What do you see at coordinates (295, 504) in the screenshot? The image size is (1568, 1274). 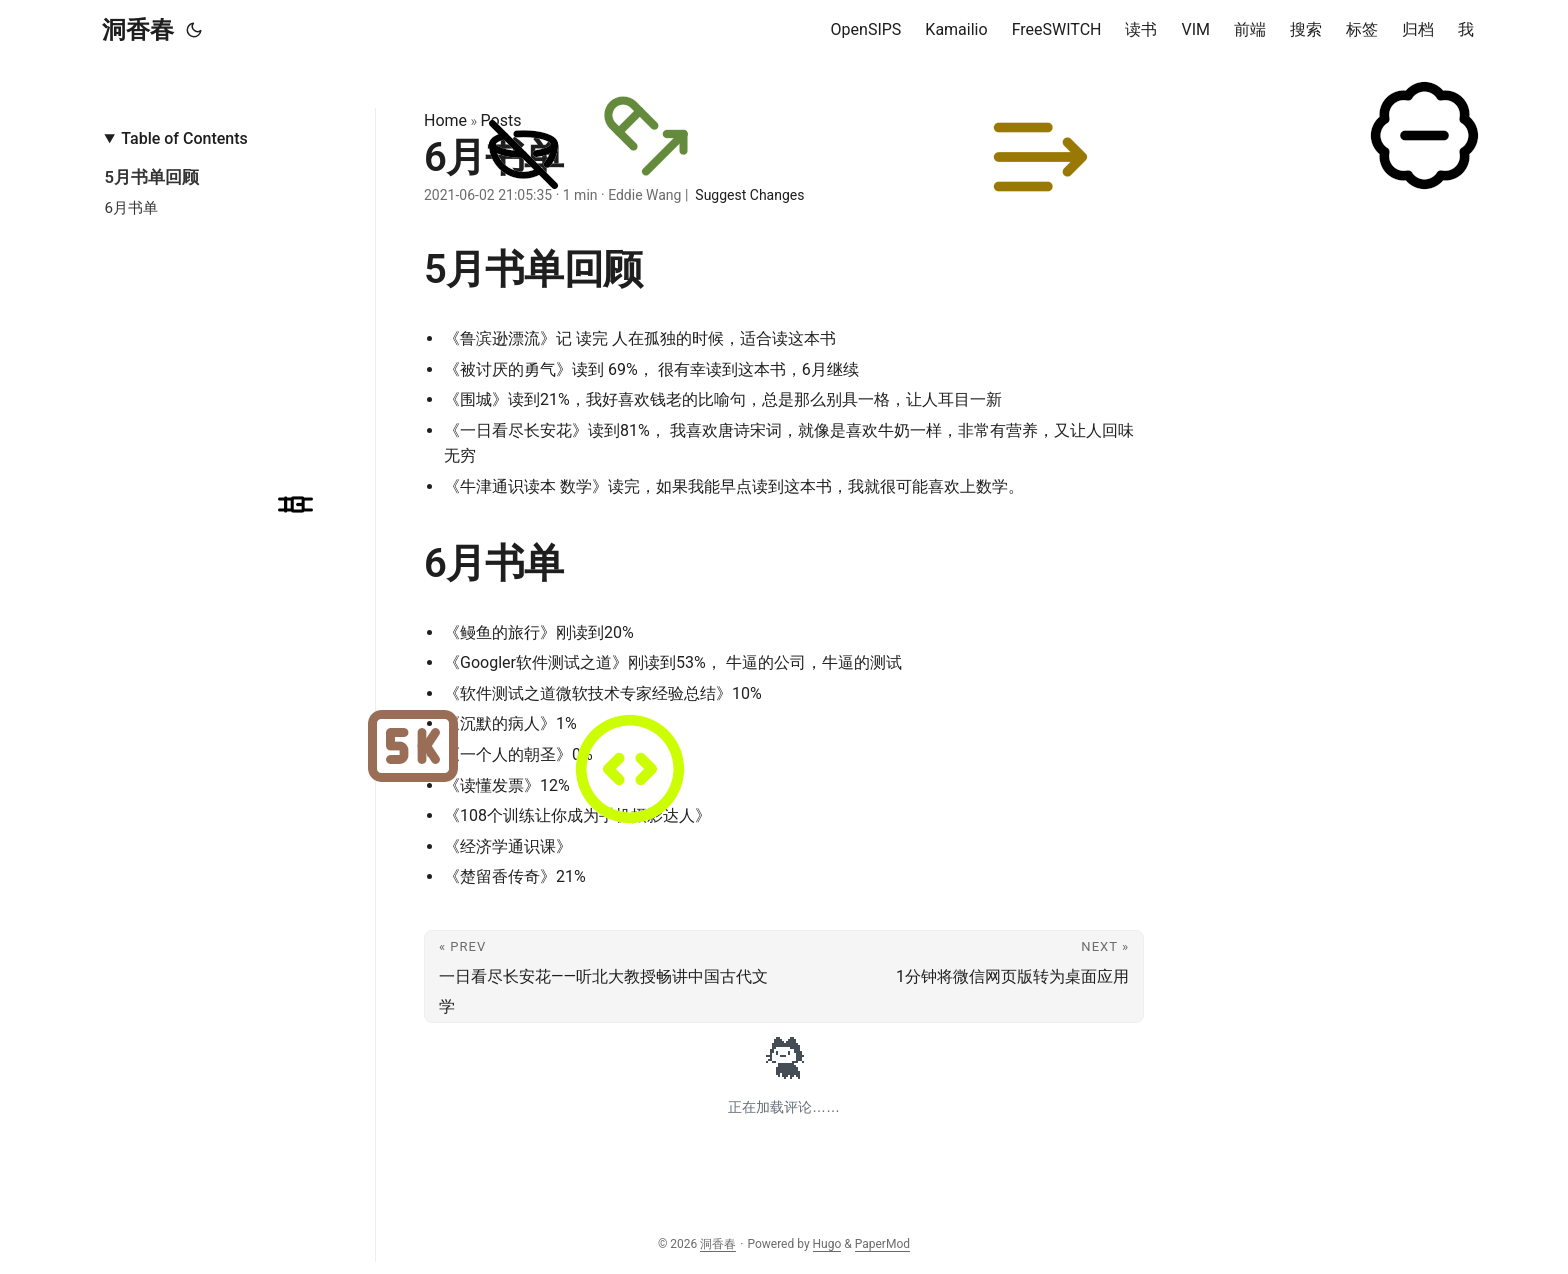 I see `adjust clothing or accessory settings` at bounding box center [295, 504].